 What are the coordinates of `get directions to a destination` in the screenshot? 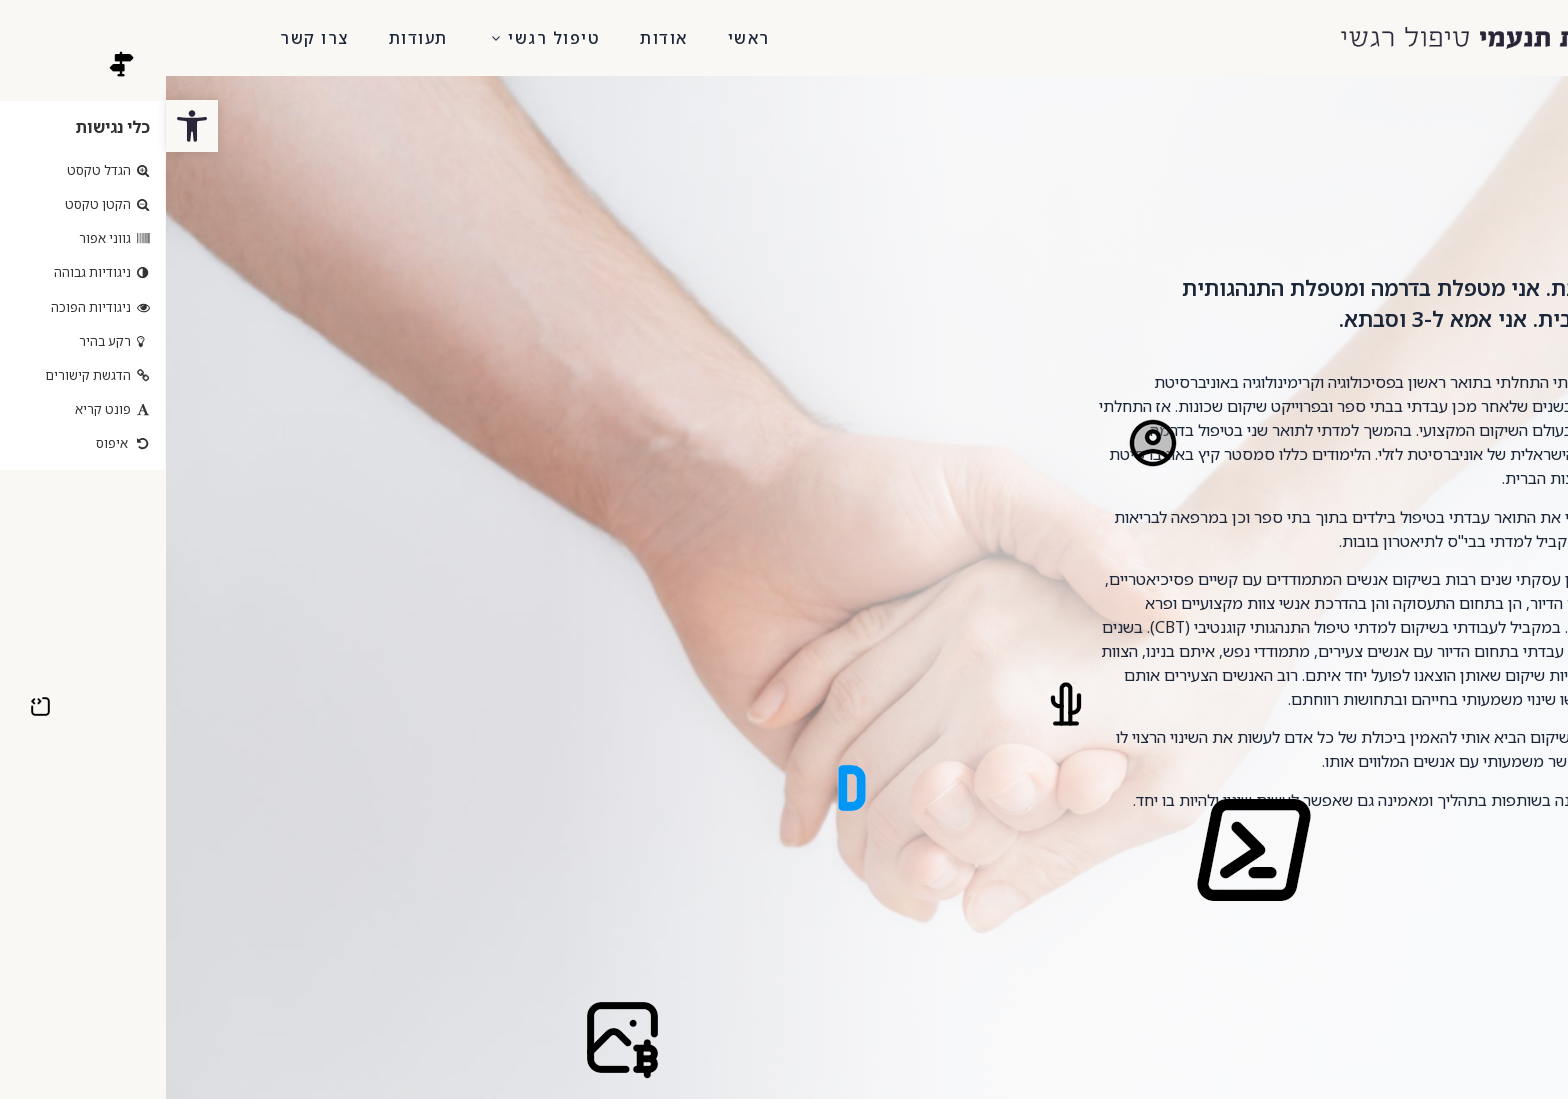 It's located at (121, 64).